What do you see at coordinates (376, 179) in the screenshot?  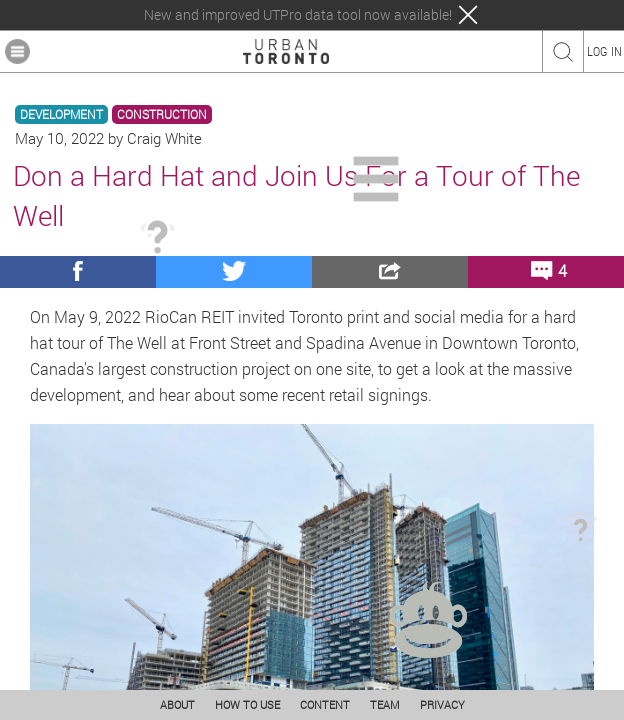 I see `open the main menu` at bounding box center [376, 179].